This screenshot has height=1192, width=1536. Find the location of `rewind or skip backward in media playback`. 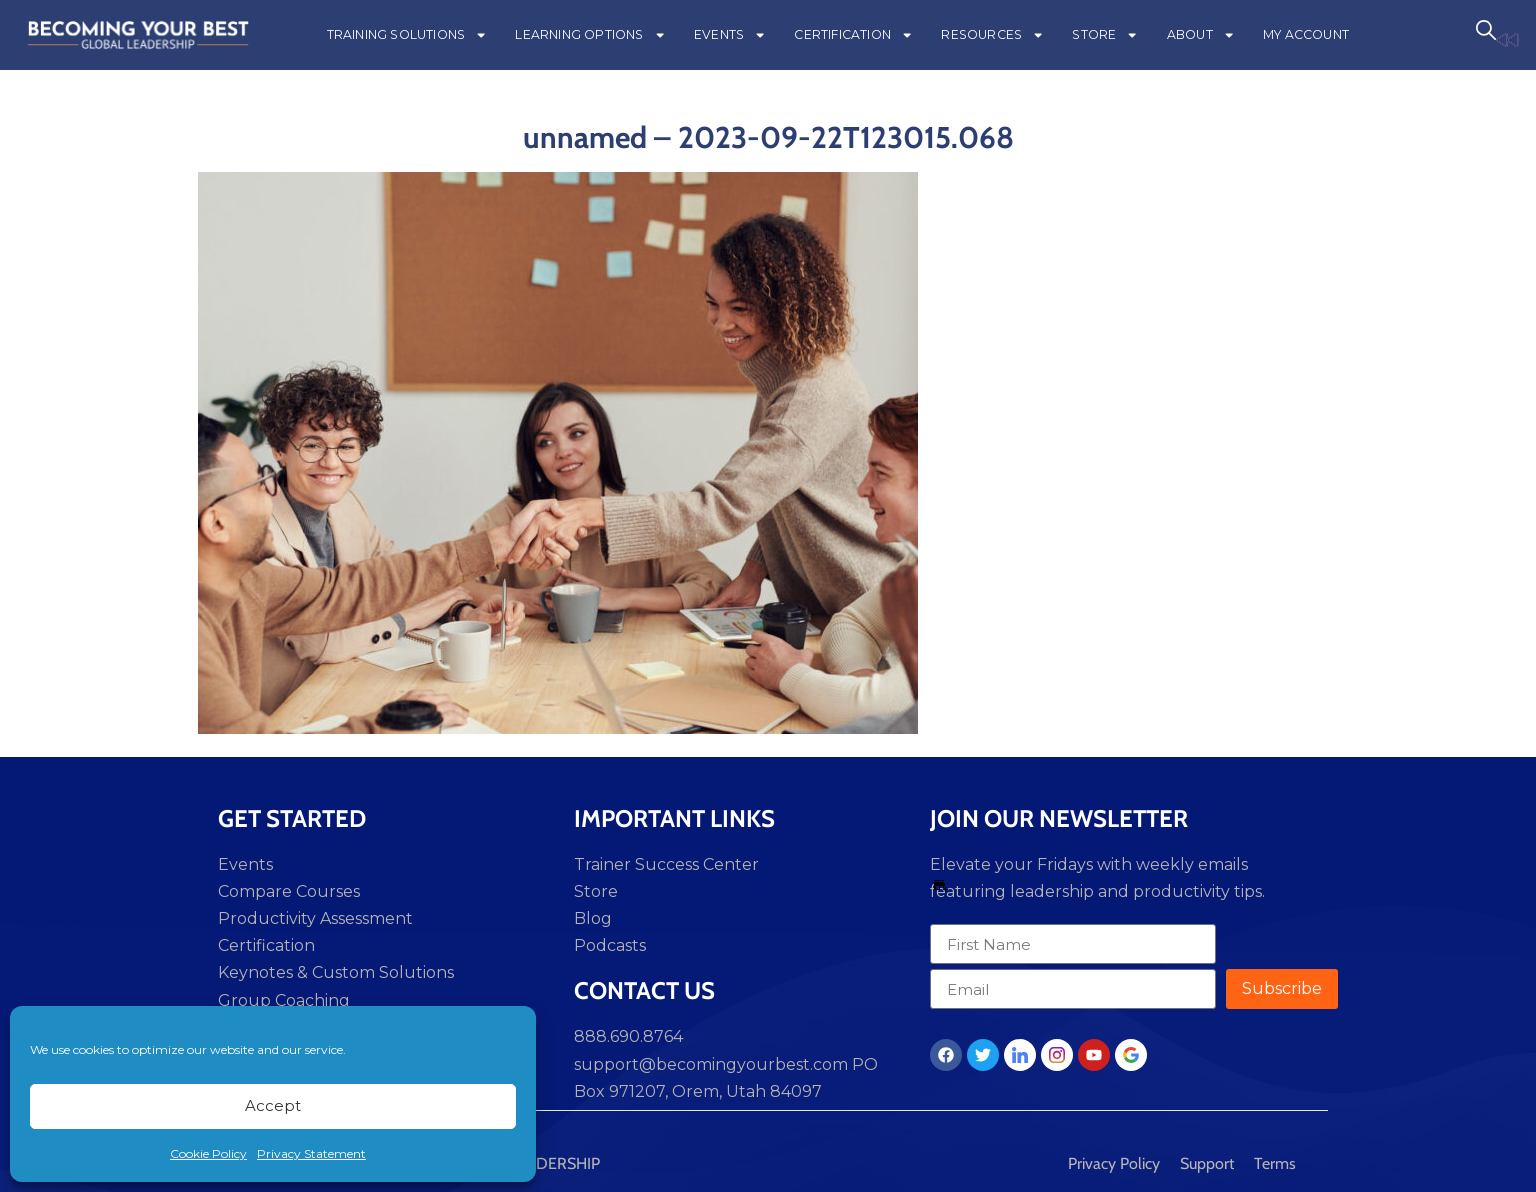

rewind or skip backward in media playback is located at coordinates (1508, 40).